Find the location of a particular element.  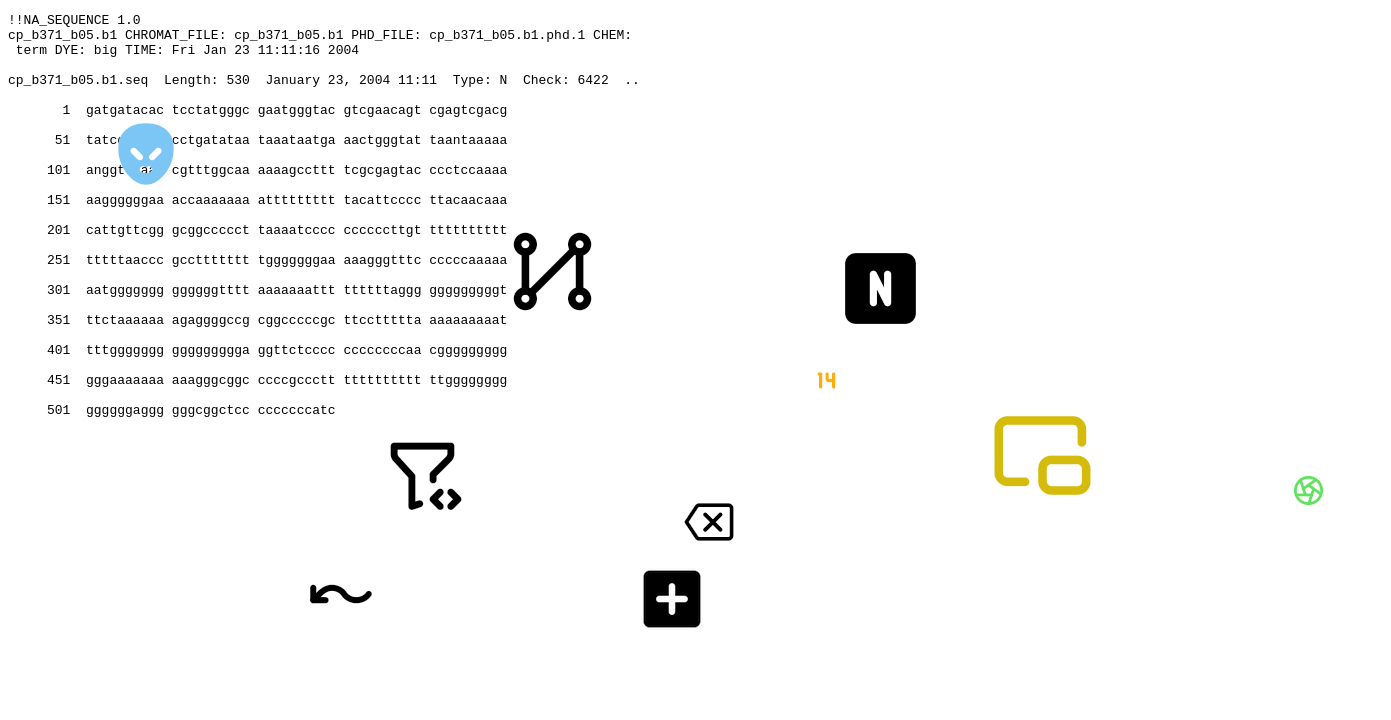

indicates item number 14 in a list or sequence is located at coordinates (825, 380).